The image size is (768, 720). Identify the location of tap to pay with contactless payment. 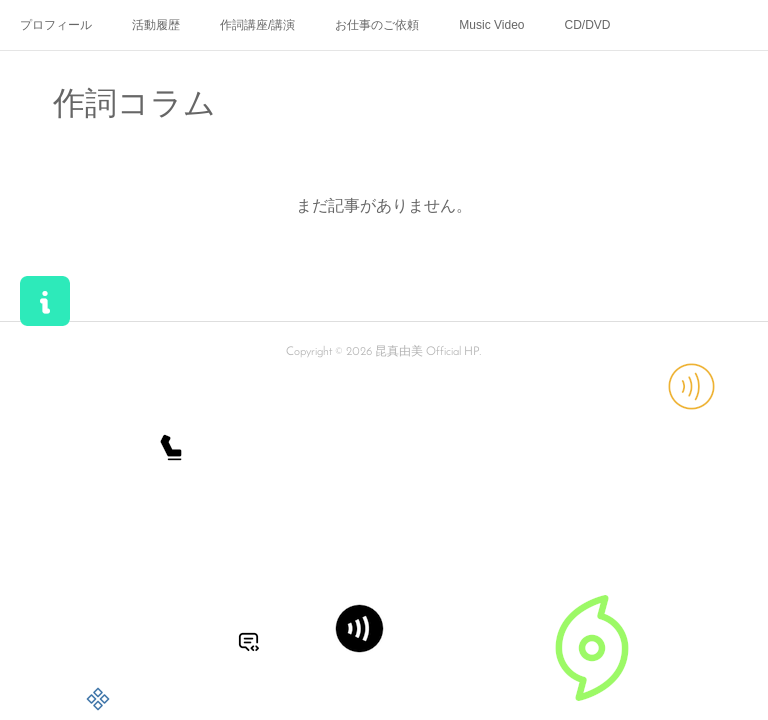
(691, 386).